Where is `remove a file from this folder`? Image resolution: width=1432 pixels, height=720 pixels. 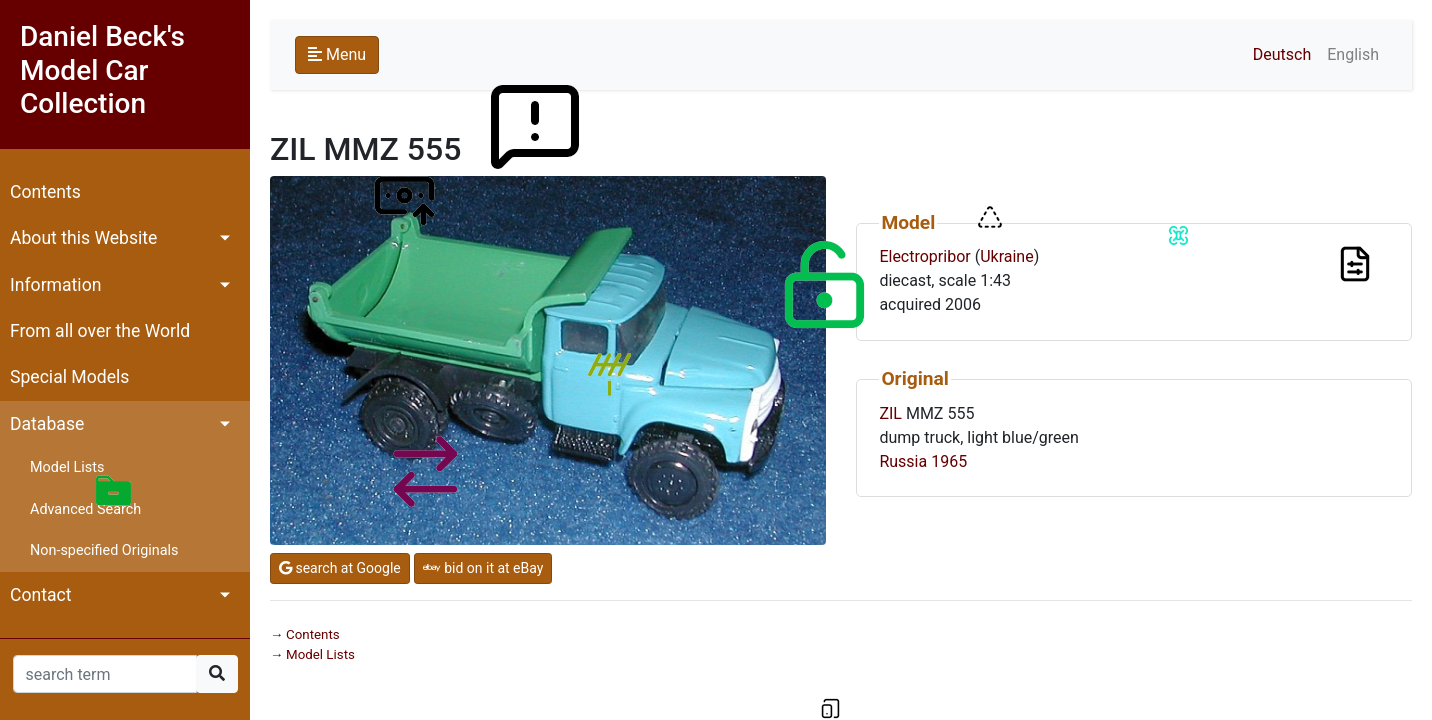
remove a file from this folder is located at coordinates (113, 490).